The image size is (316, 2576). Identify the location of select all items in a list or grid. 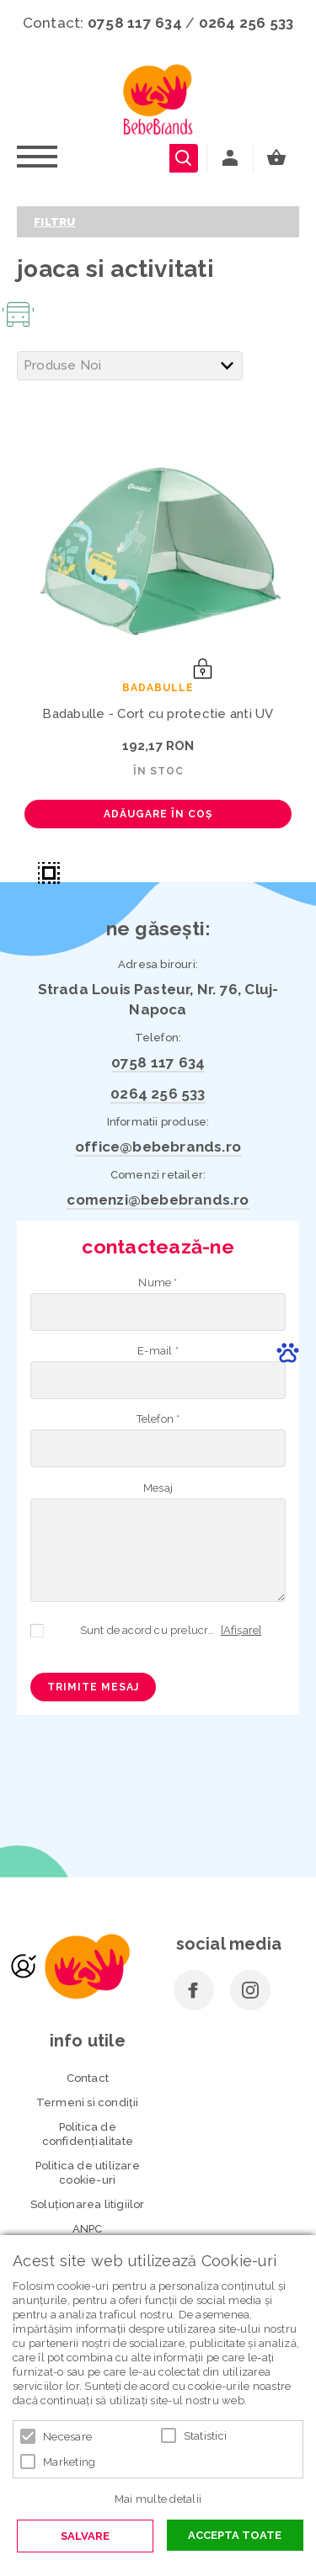
(49, 873).